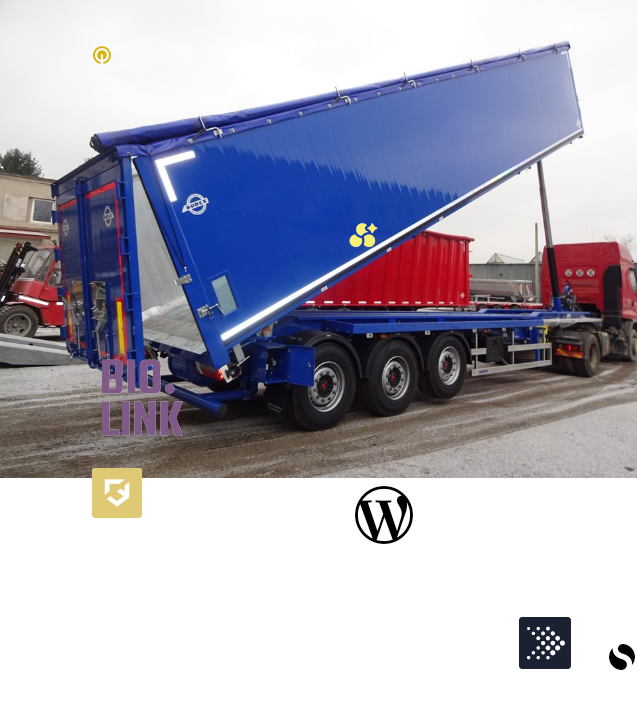 The width and height of the screenshot is (637, 720). What do you see at coordinates (363, 237) in the screenshot?
I see `apply AI-powered color filters to an image` at bounding box center [363, 237].